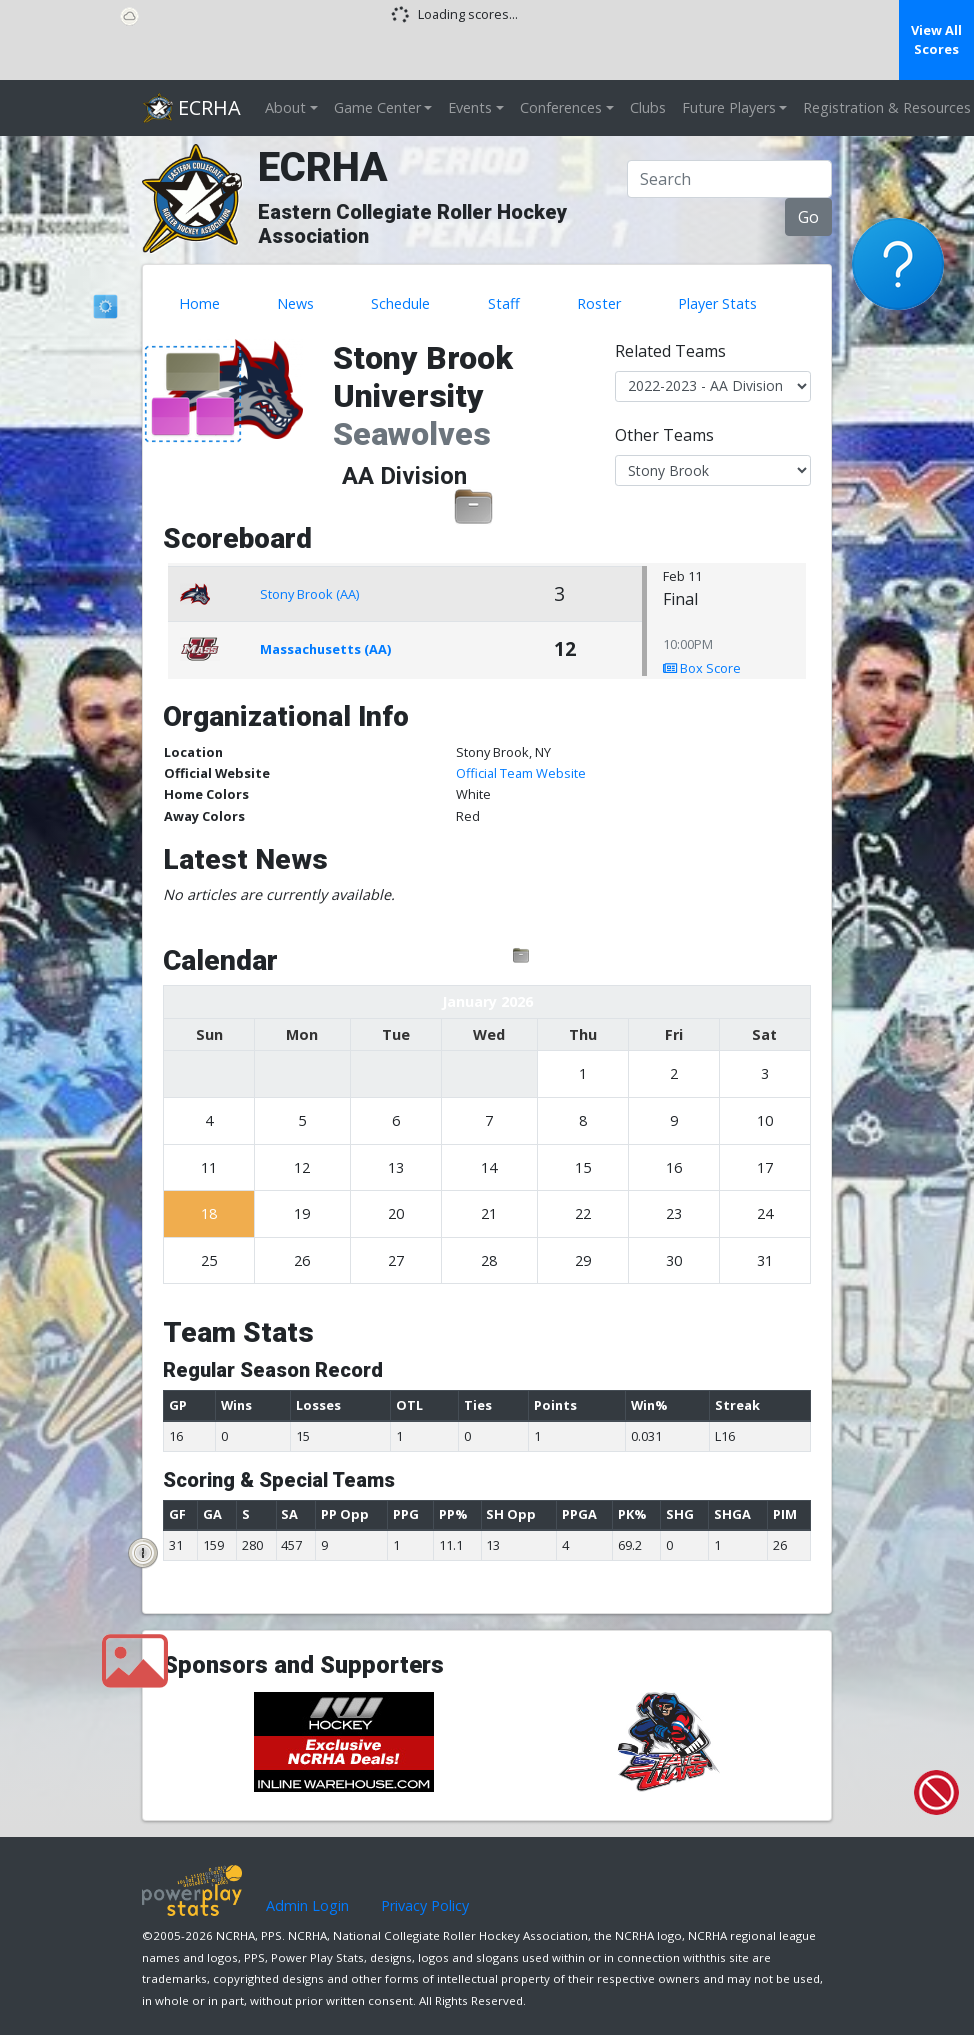 Image resolution: width=974 pixels, height=2035 pixels. What do you see at coordinates (143, 1553) in the screenshot?
I see `open the passwords app` at bounding box center [143, 1553].